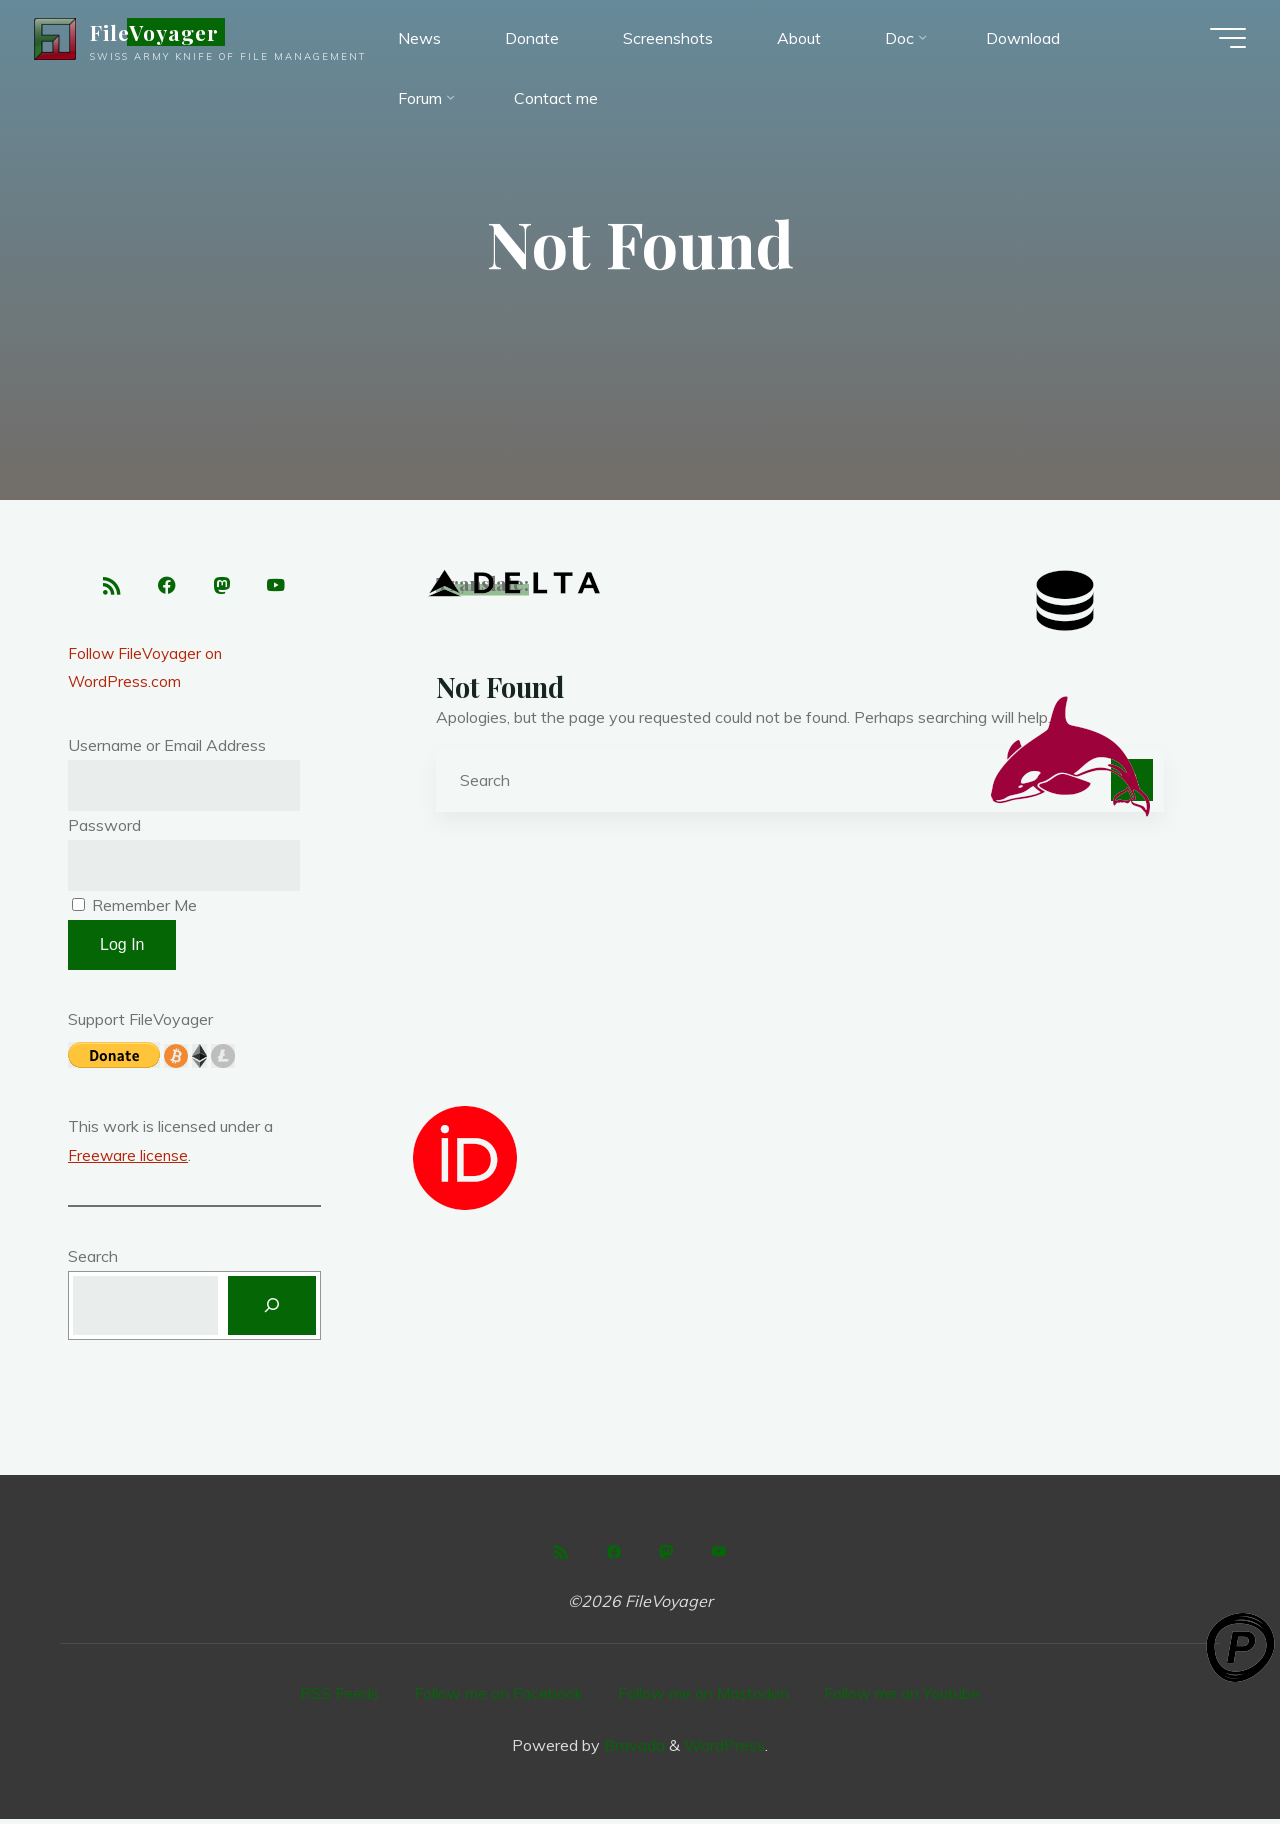 The height and width of the screenshot is (1824, 1280). What do you see at coordinates (1240, 1647) in the screenshot?
I see `open Paperspace cloud computing platform` at bounding box center [1240, 1647].